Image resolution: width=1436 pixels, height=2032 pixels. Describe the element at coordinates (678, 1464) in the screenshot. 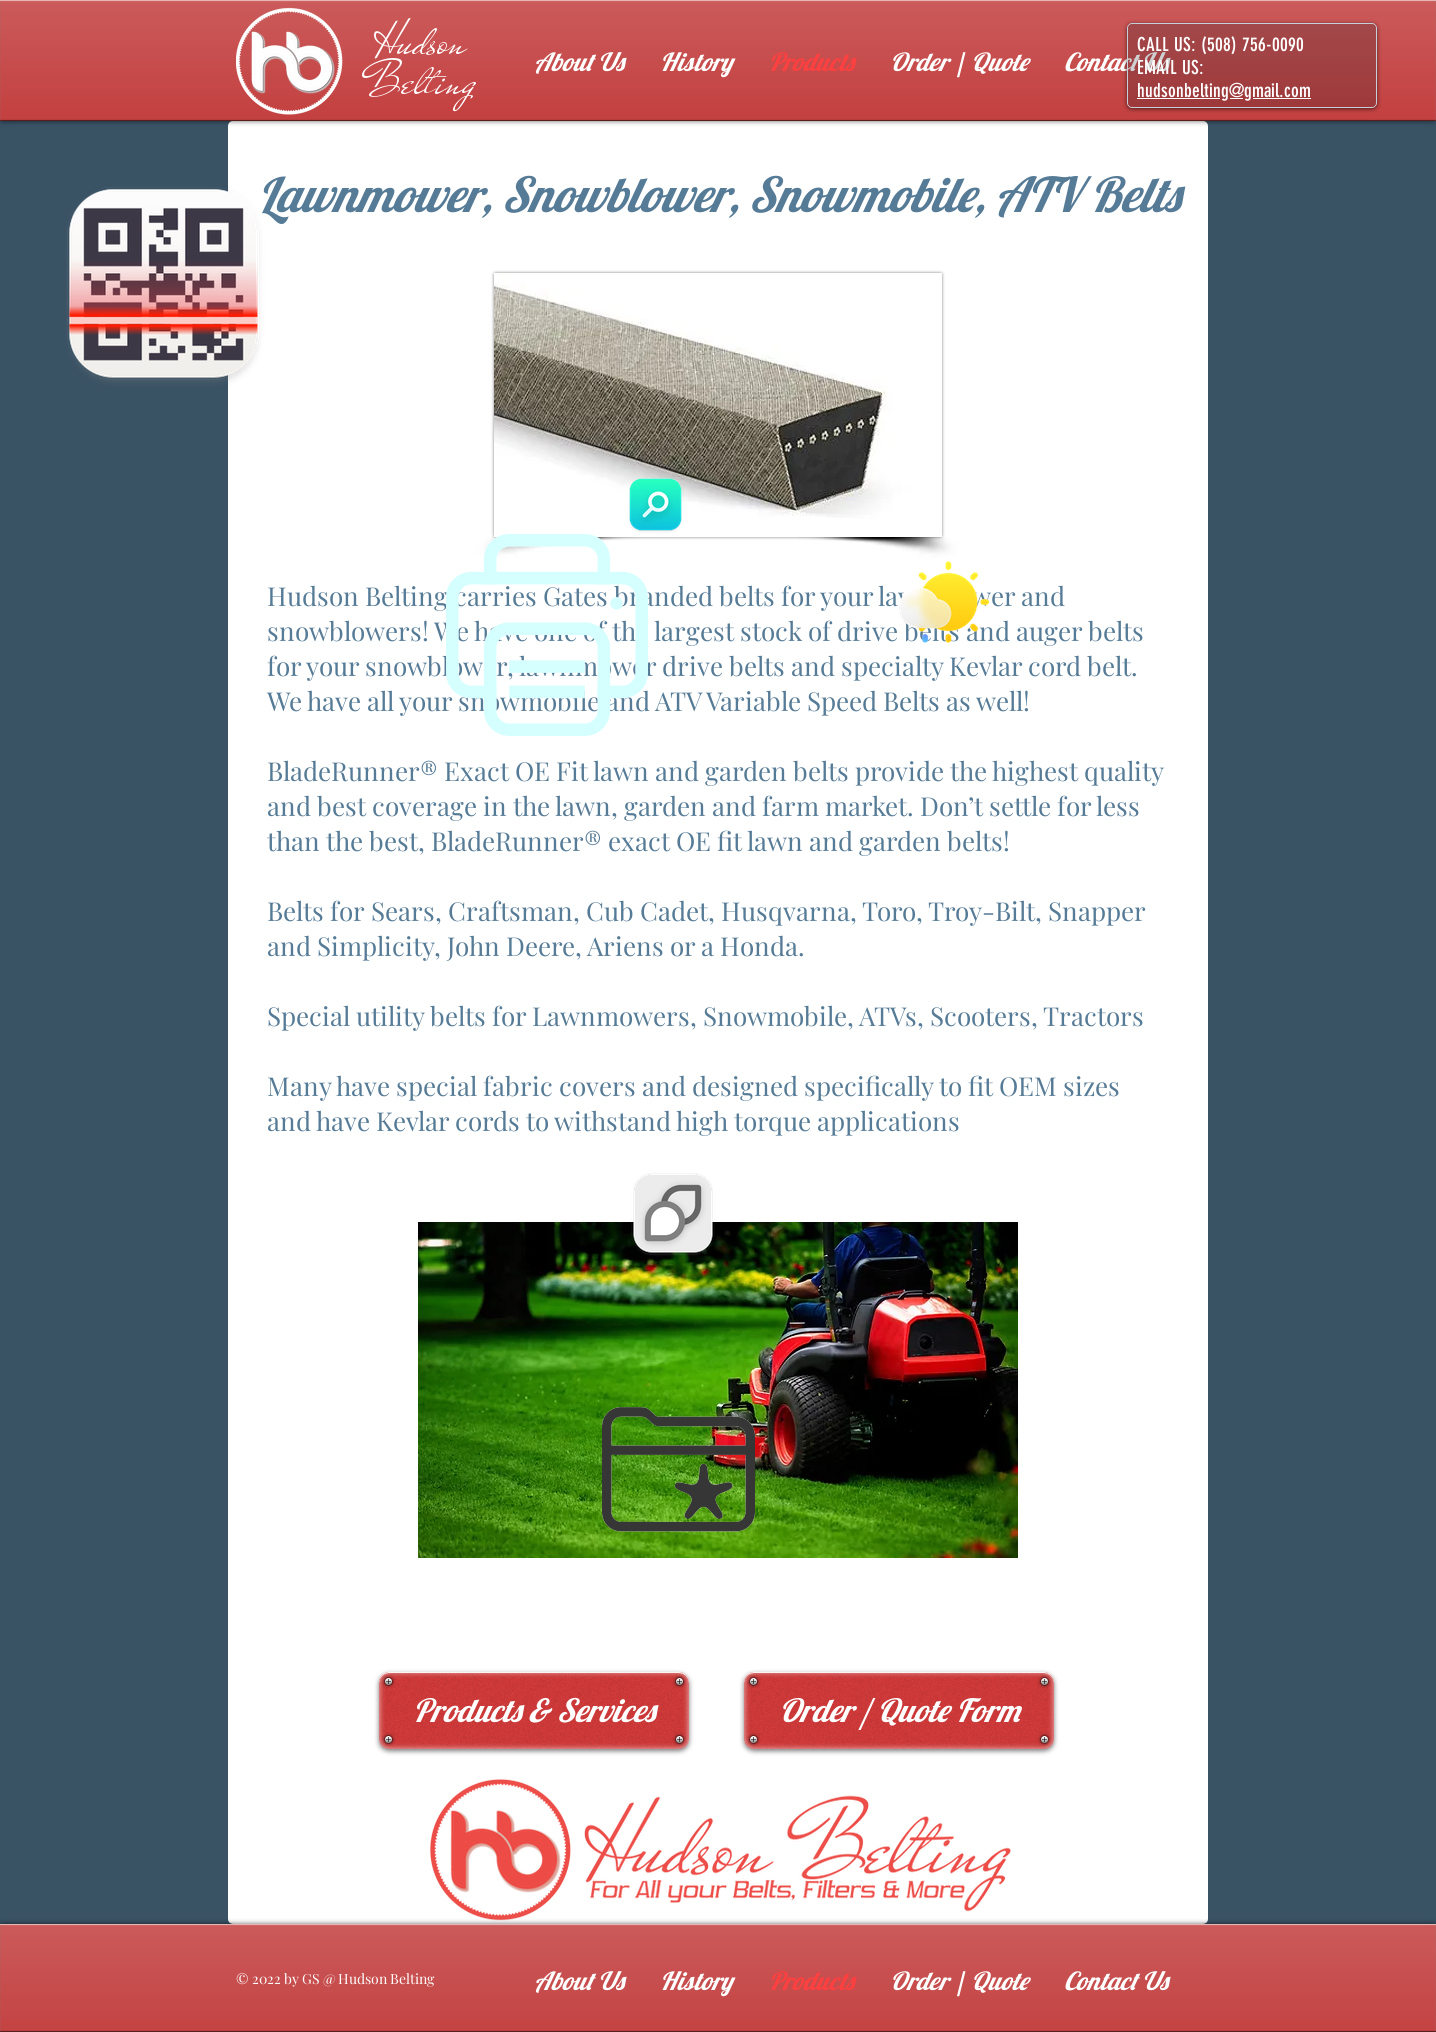

I see `open sparkleshare folder` at that location.